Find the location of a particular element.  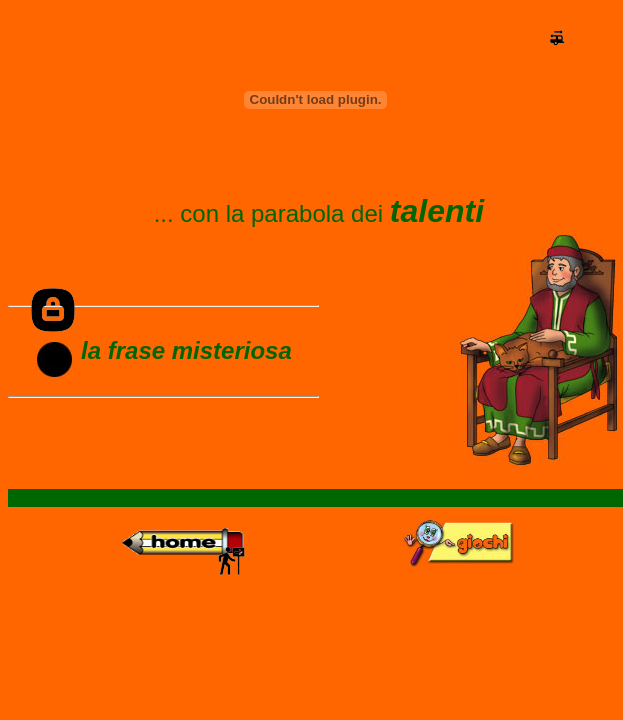

access security or privacy settings is located at coordinates (53, 310).